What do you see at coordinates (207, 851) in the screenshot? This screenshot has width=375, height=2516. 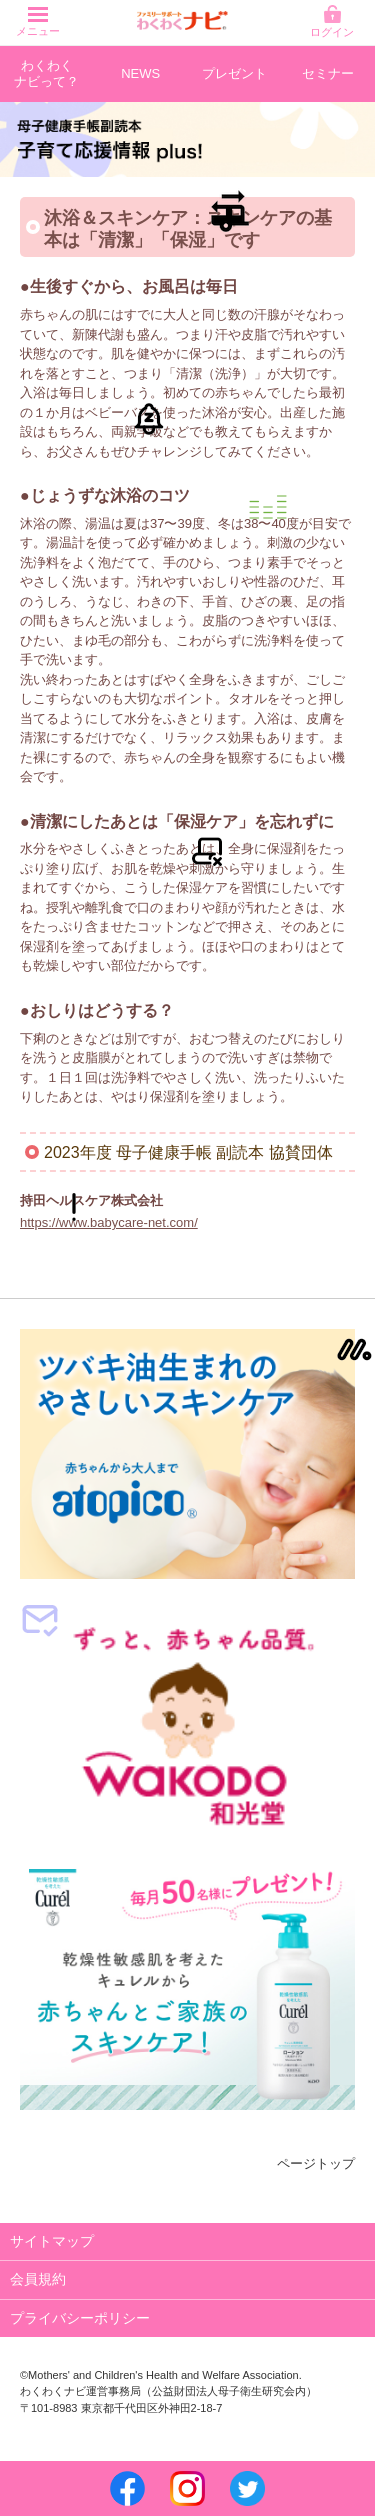 I see `remove or delete a script` at bounding box center [207, 851].